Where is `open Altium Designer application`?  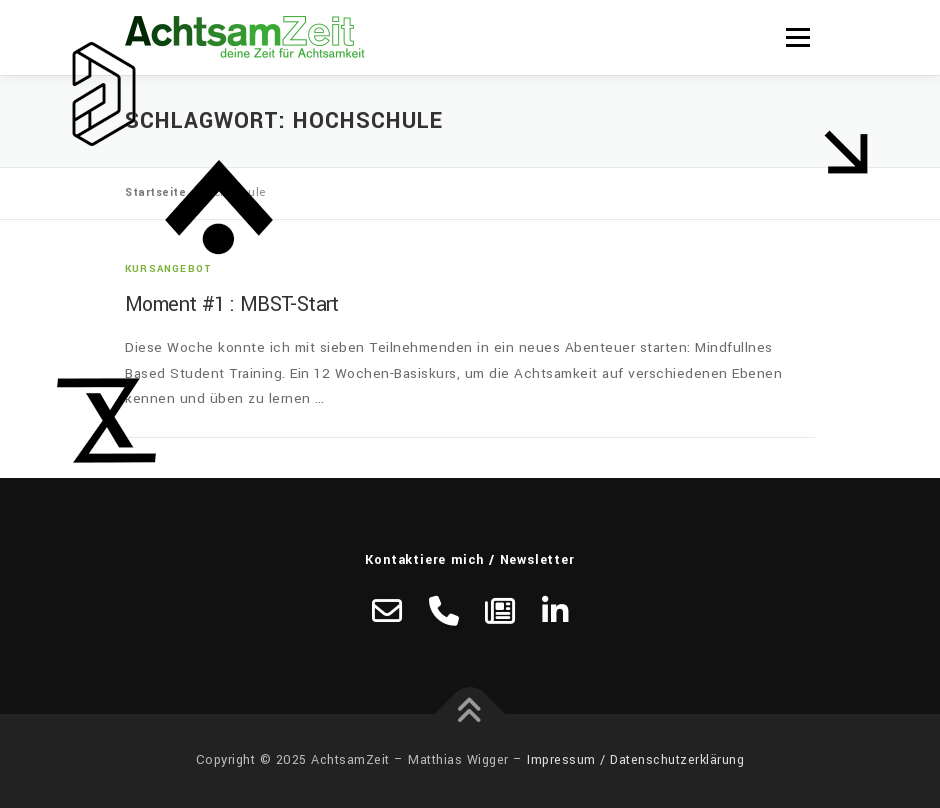
open Altium Designer application is located at coordinates (104, 94).